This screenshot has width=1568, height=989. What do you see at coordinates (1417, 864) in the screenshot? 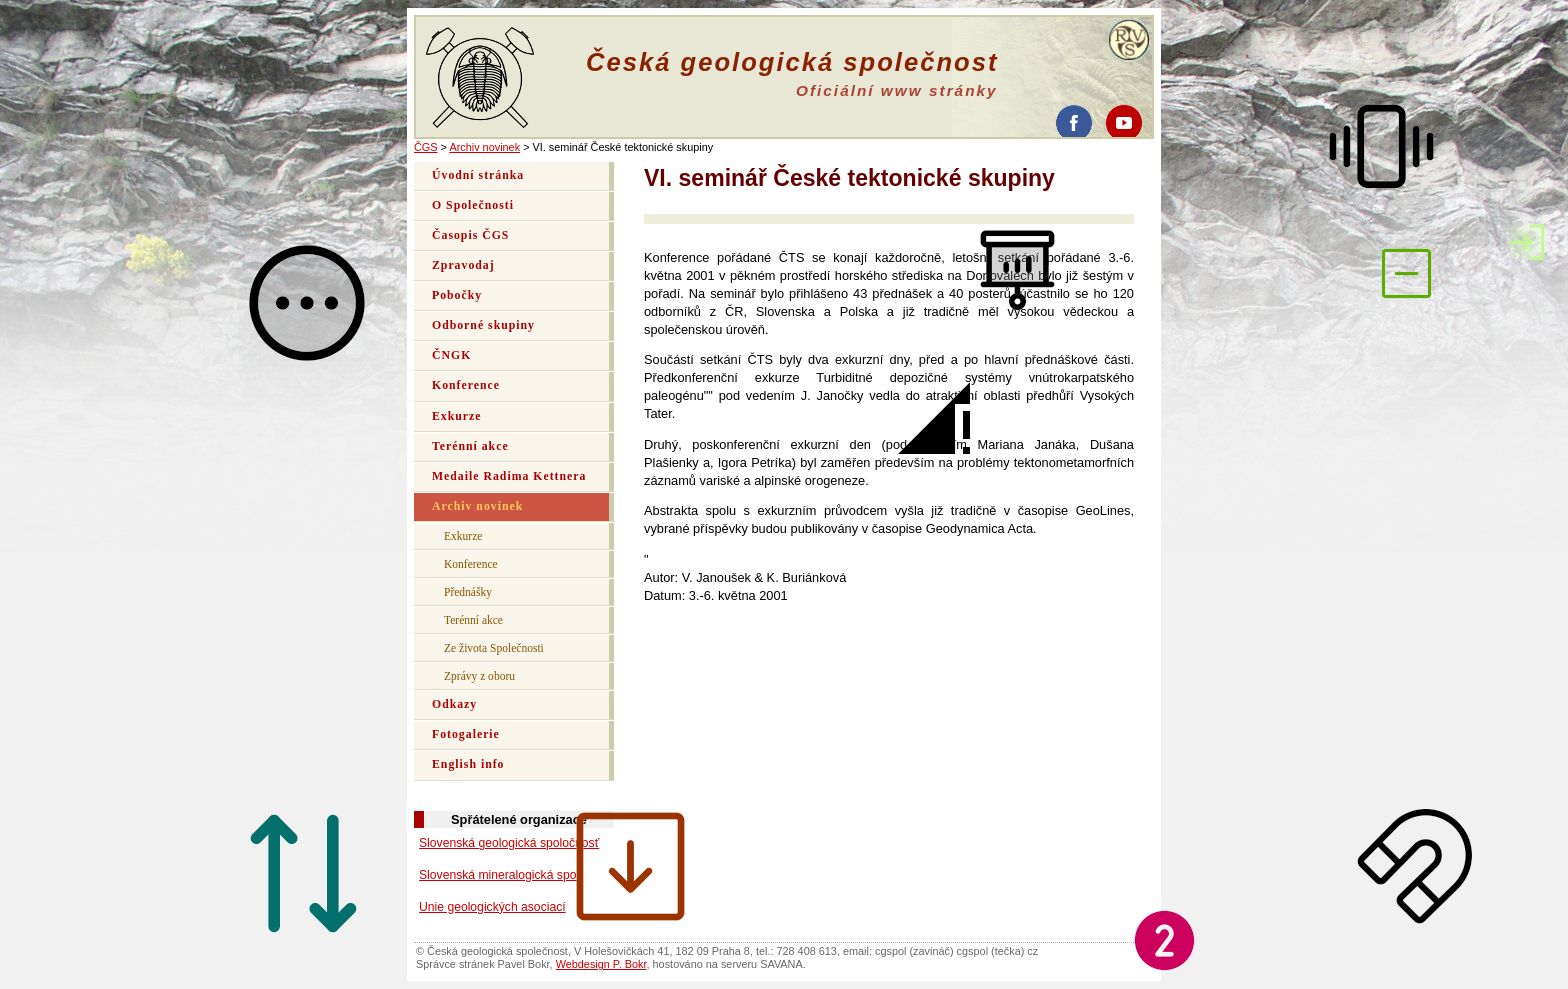
I see `activate magnetic snap or alignment tool` at bounding box center [1417, 864].